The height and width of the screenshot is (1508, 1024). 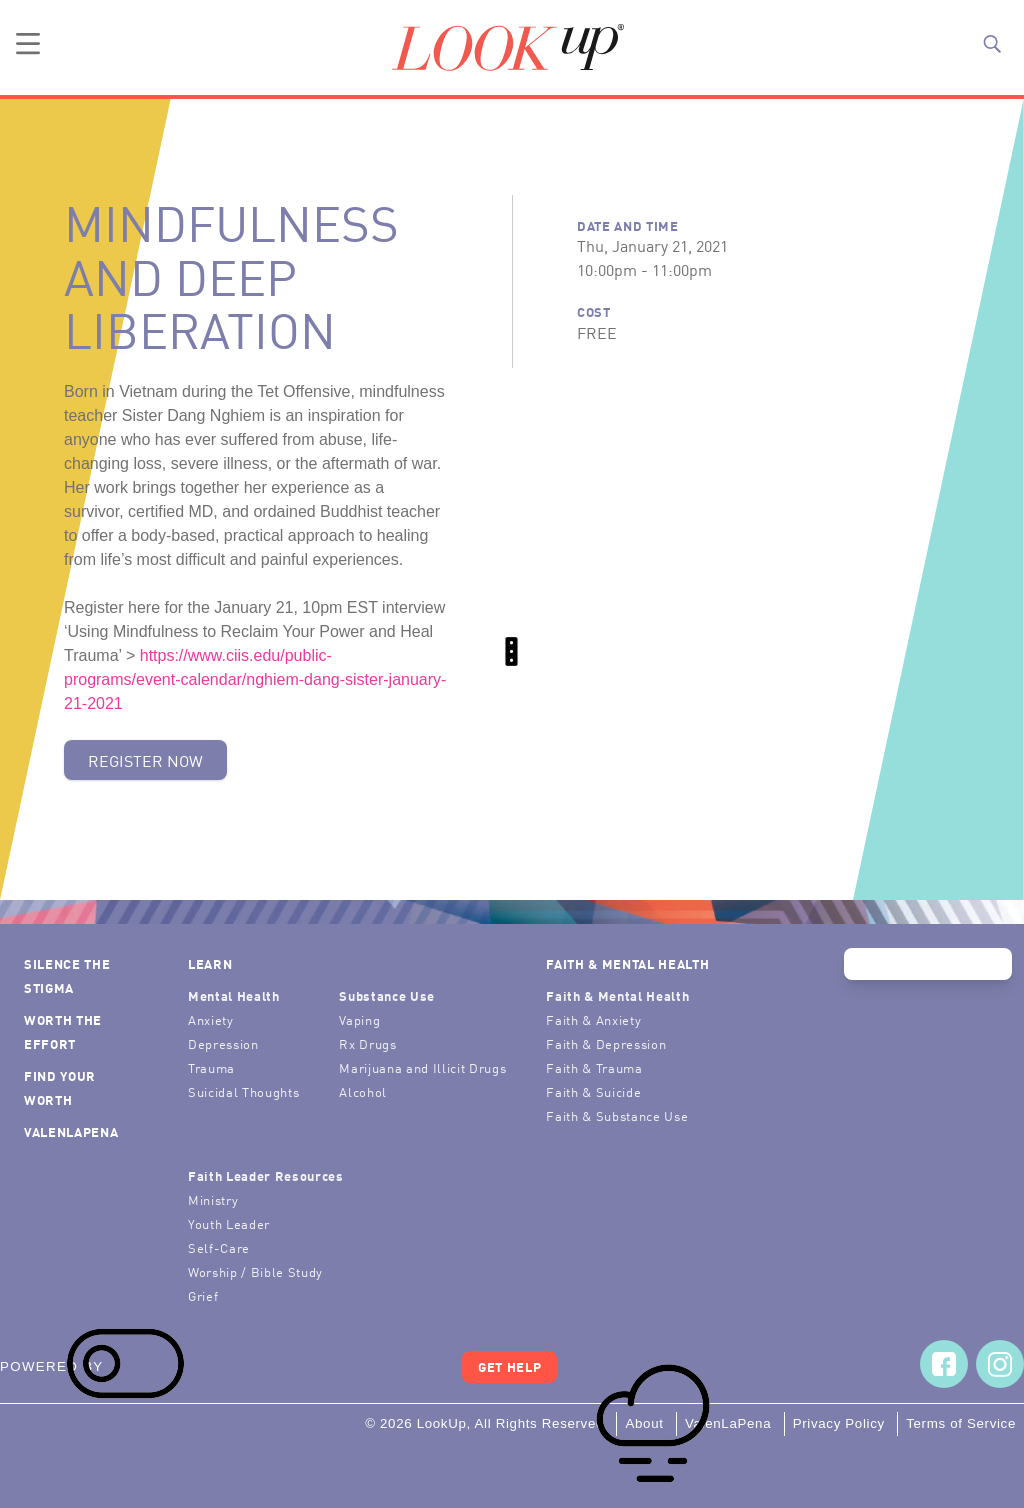 What do you see at coordinates (511, 651) in the screenshot?
I see `open more options menu` at bounding box center [511, 651].